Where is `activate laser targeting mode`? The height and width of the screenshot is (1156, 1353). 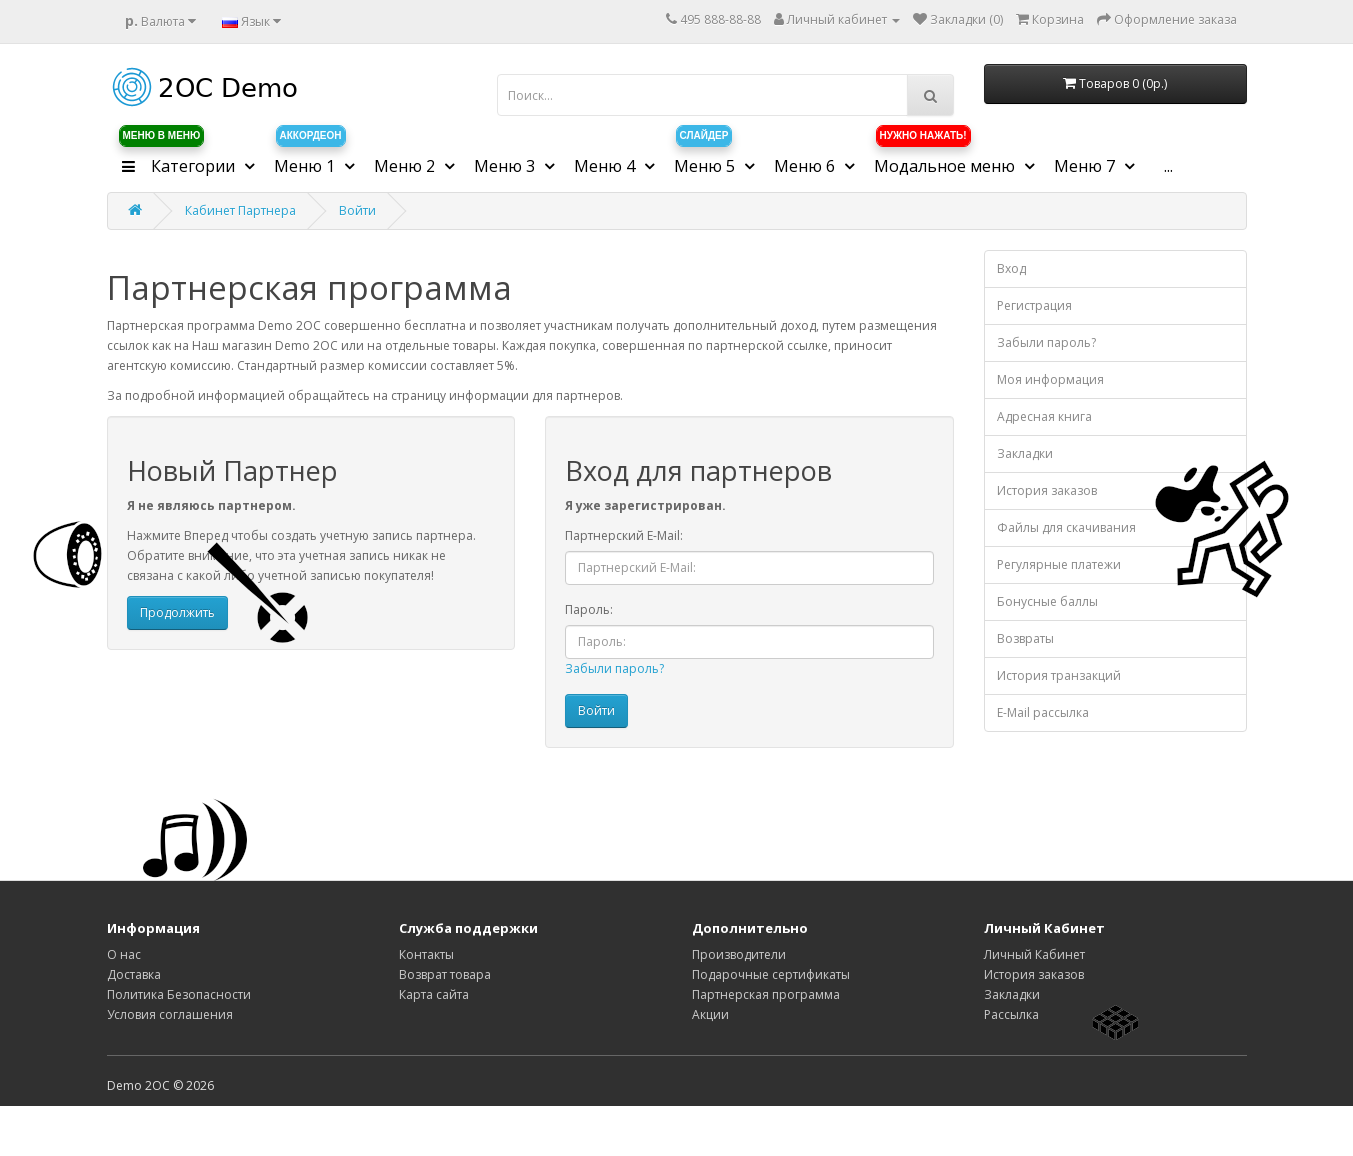
activate laser targeting mode is located at coordinates (257, 592).